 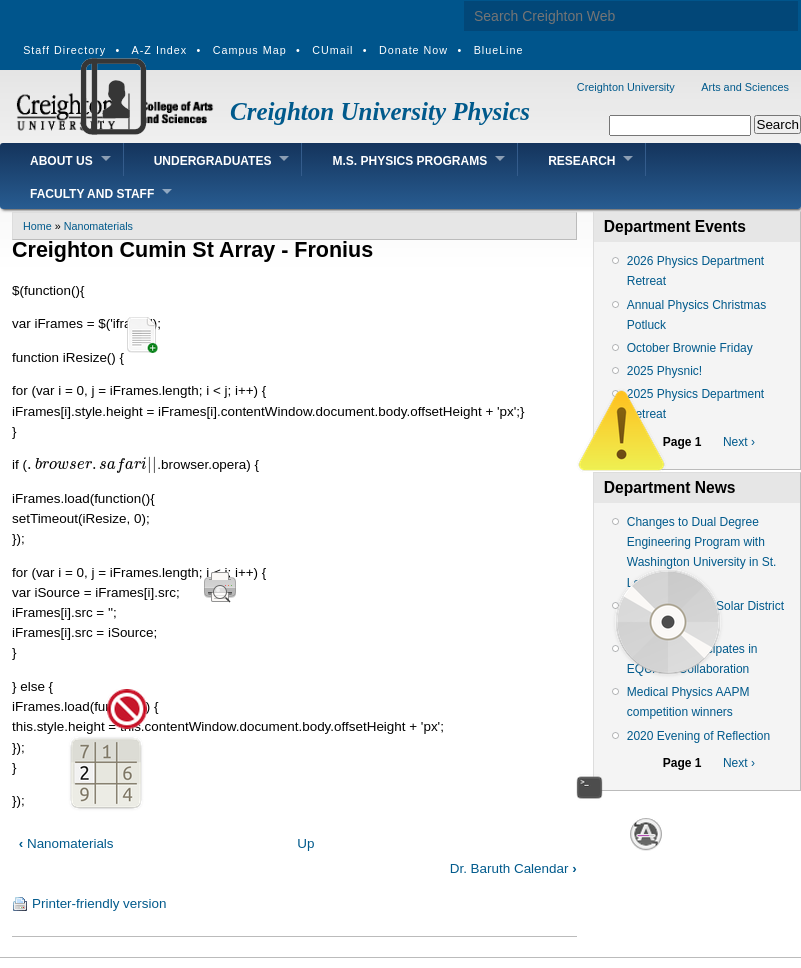 What do you see at coordinates (106, 773) in the screenshot?
I see `open the sudoku puzzle game` at bounding box center [106, 773].